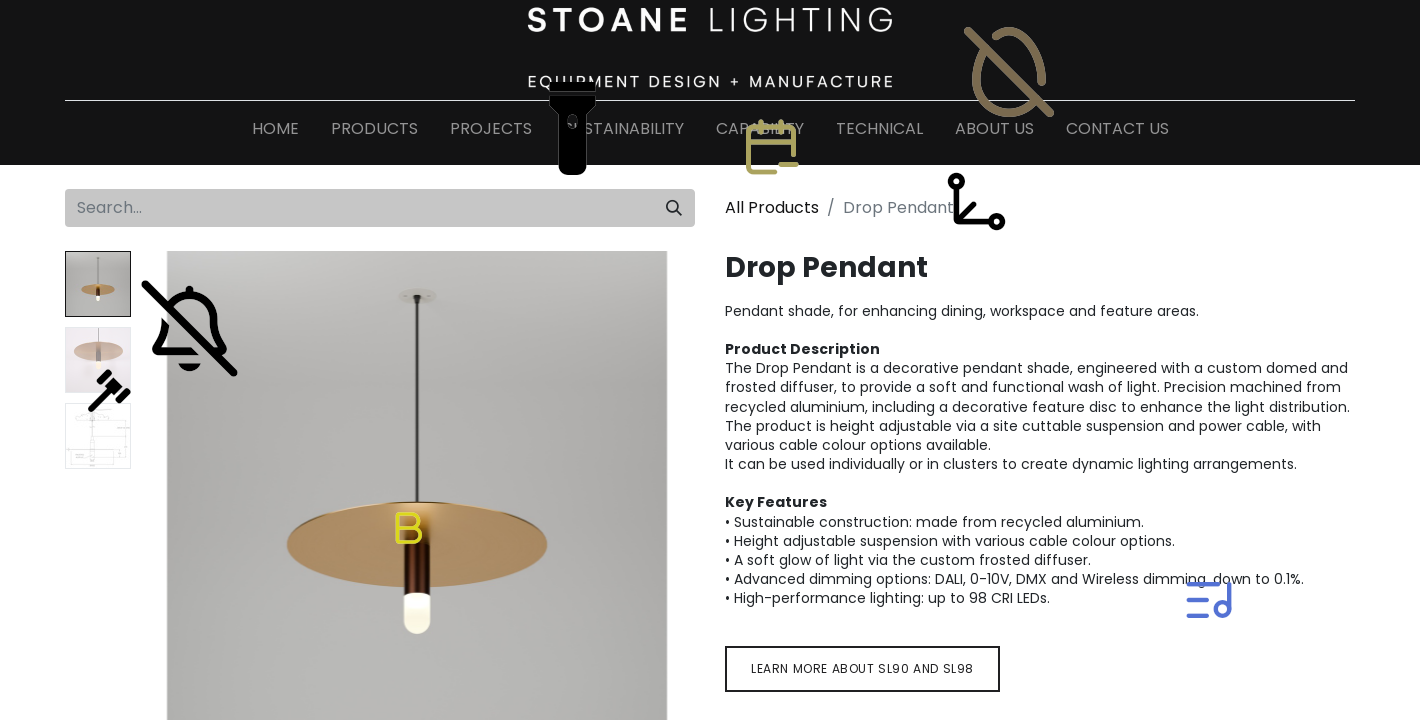 The height and width of the screenshot is (720, 1420). Describe the element at coordinates (976, 201) in the screenshot. I see `adjust 3d scale or dimensions` at that location.